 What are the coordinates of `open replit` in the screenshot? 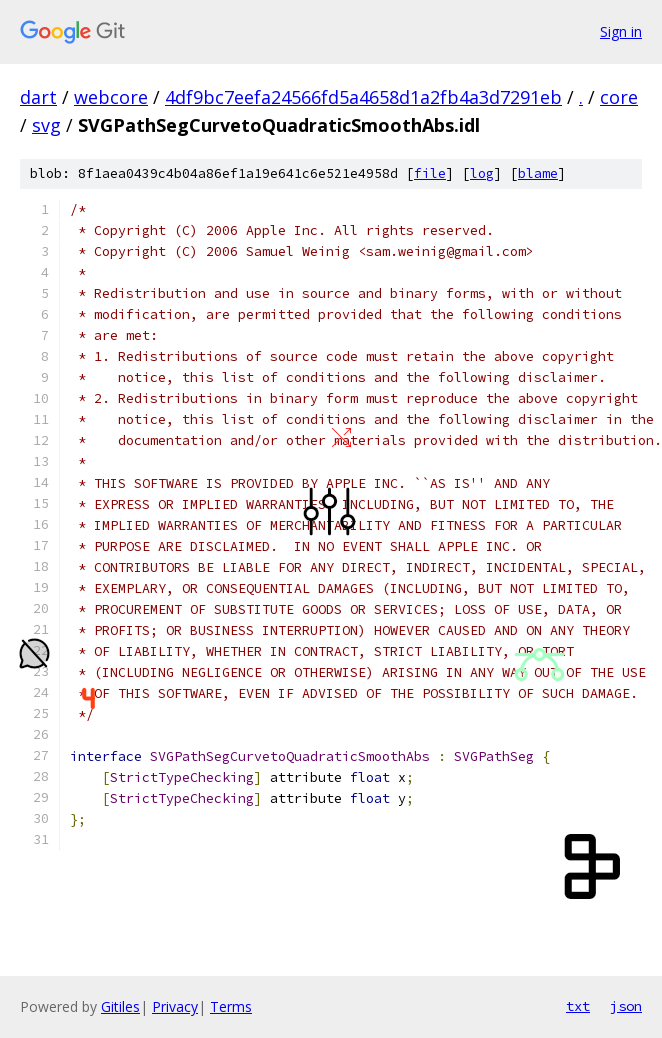 It's located at (587, 866).